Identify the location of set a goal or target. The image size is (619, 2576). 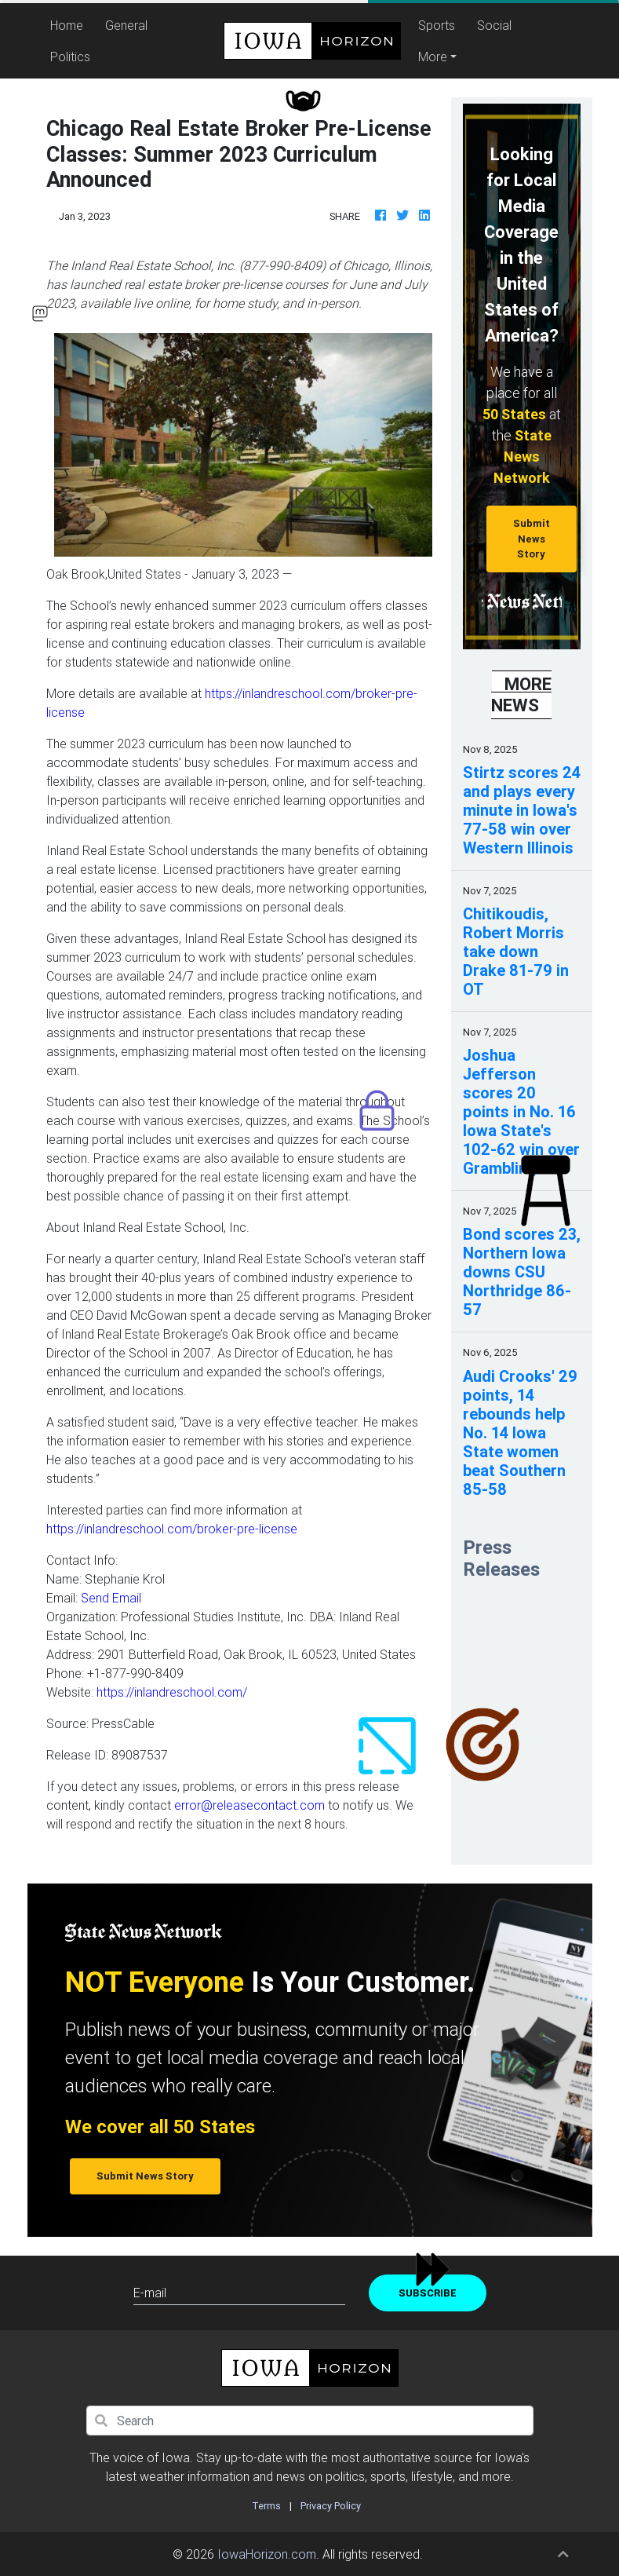
(482, 1745).